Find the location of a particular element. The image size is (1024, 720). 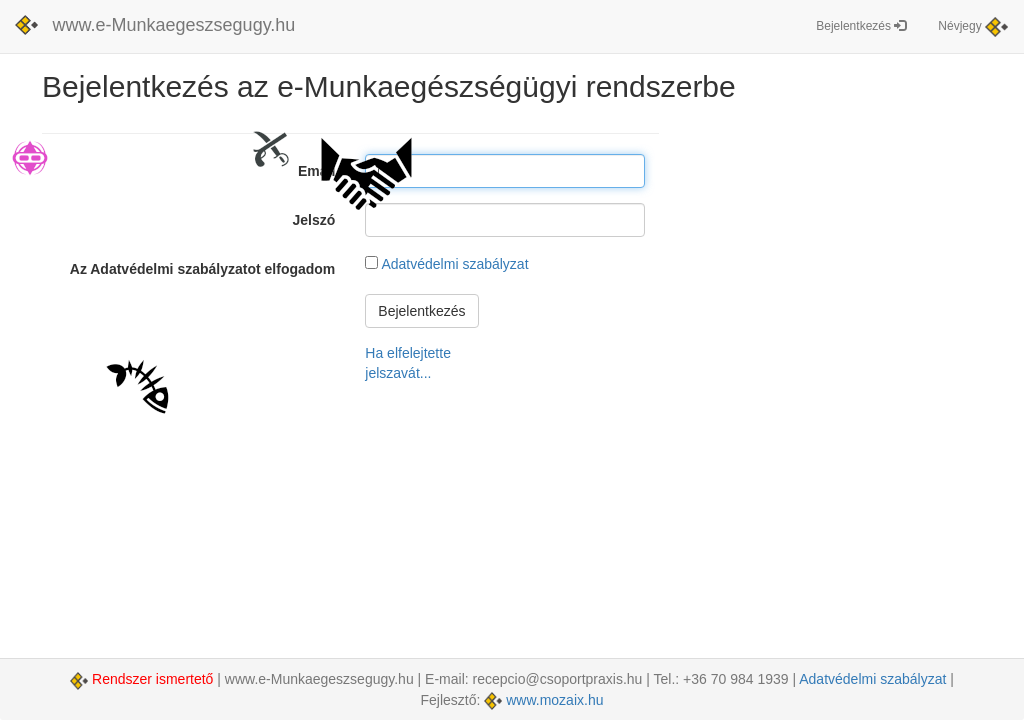

virtual reality or VR mode toggle is located at coordinates (30, 158).